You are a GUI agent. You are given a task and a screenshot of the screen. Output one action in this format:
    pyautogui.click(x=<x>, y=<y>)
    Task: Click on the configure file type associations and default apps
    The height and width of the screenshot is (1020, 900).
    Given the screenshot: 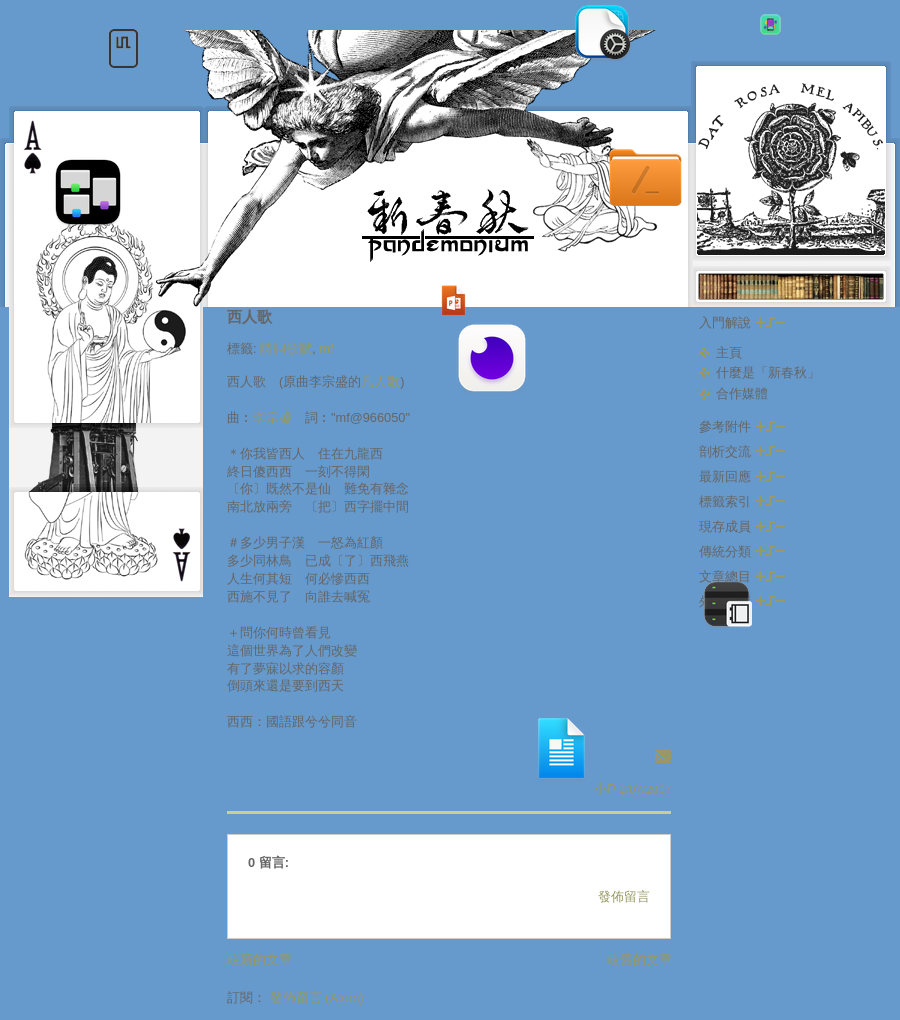 What is the action you would take?
    pyautogui.click(x=602, y=32)
    